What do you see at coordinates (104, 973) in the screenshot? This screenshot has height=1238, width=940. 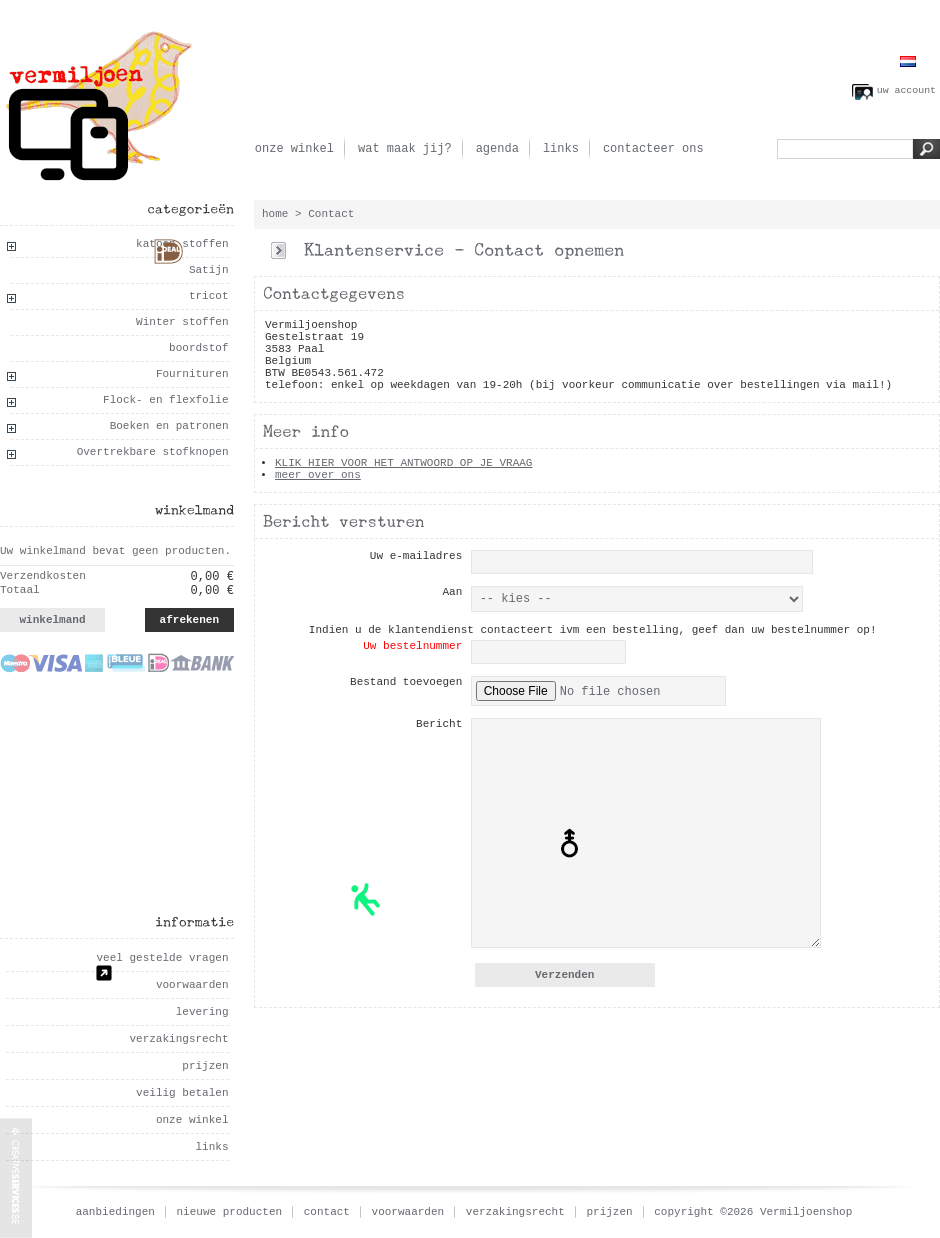 I see `open link in a new window or tab` at bounding box center [104, 973].